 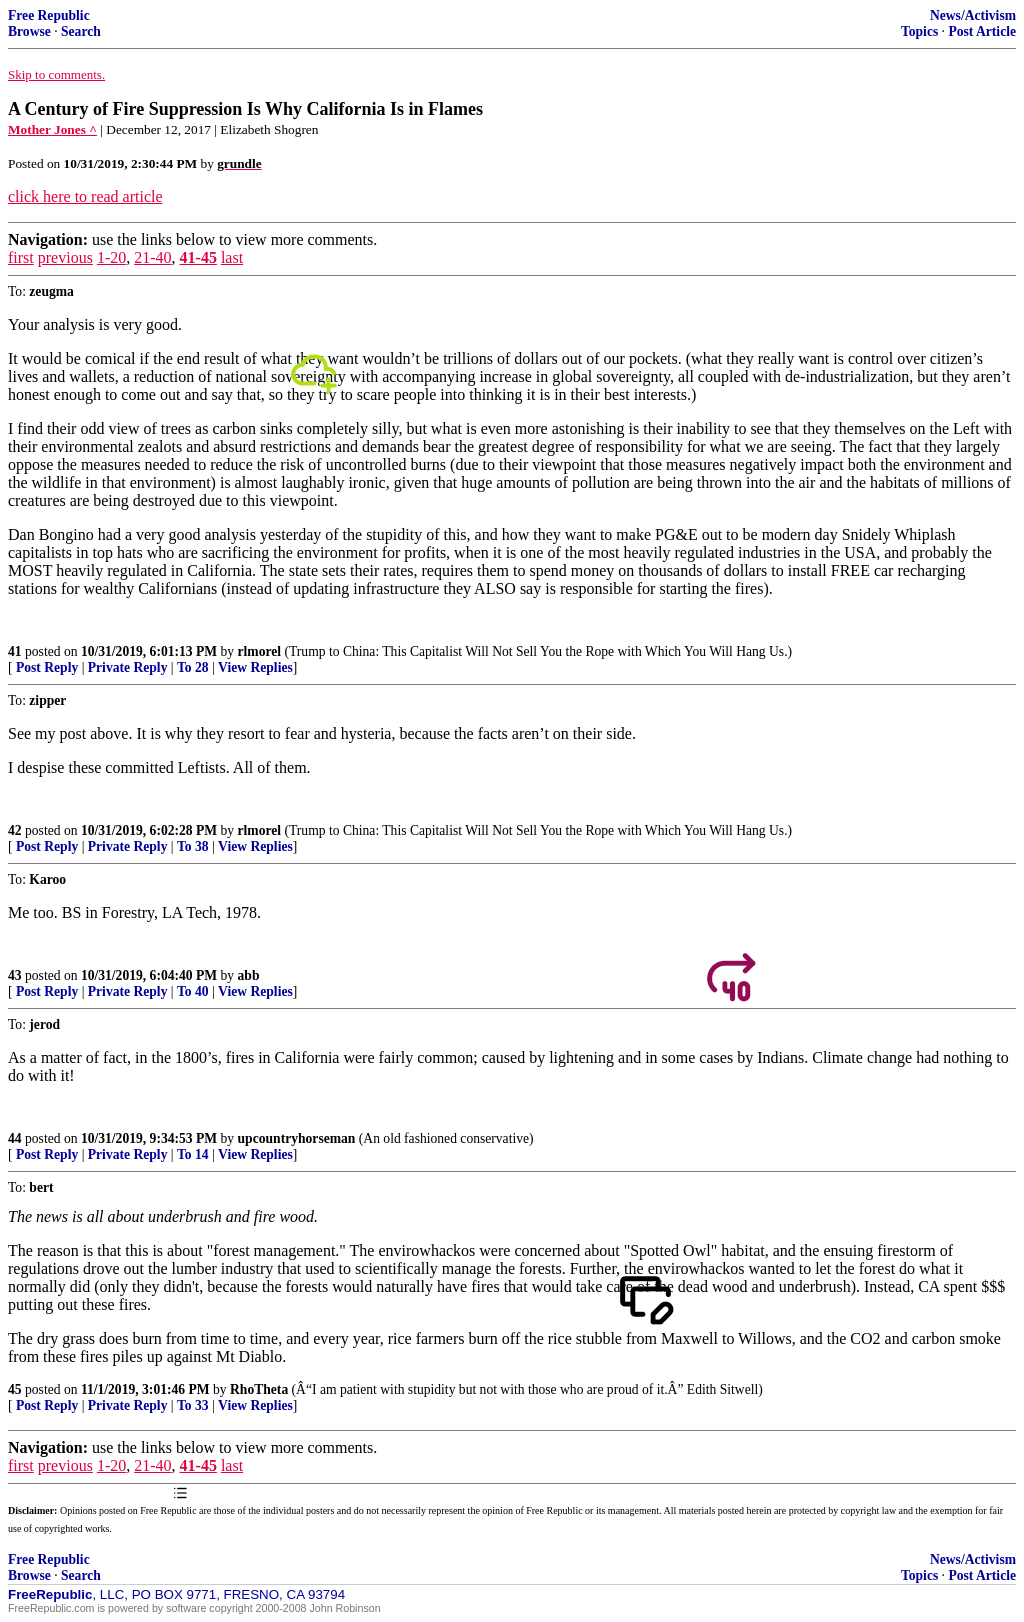 I want to click on upload a new file to cloud storage, so click(x=314, y=371).